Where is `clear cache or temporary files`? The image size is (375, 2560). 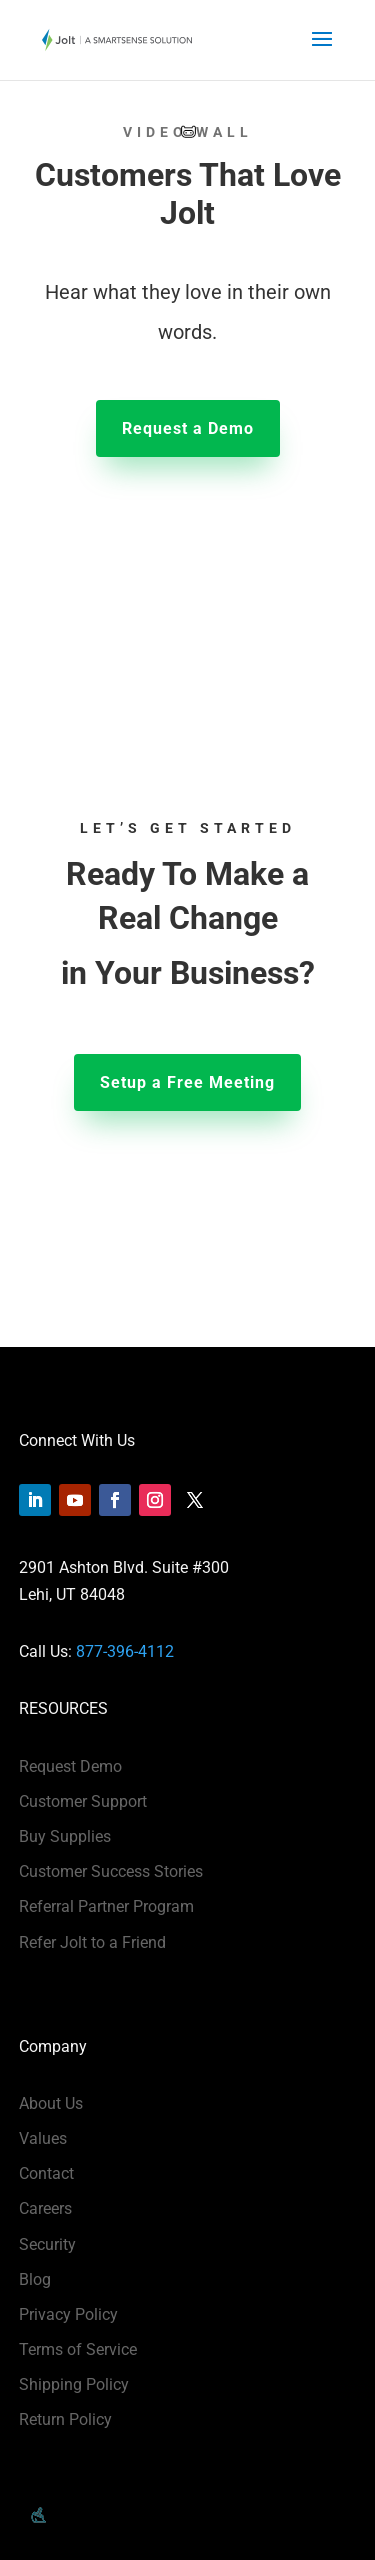
clear cache or temporary files is located at coordinates (38, 2515).